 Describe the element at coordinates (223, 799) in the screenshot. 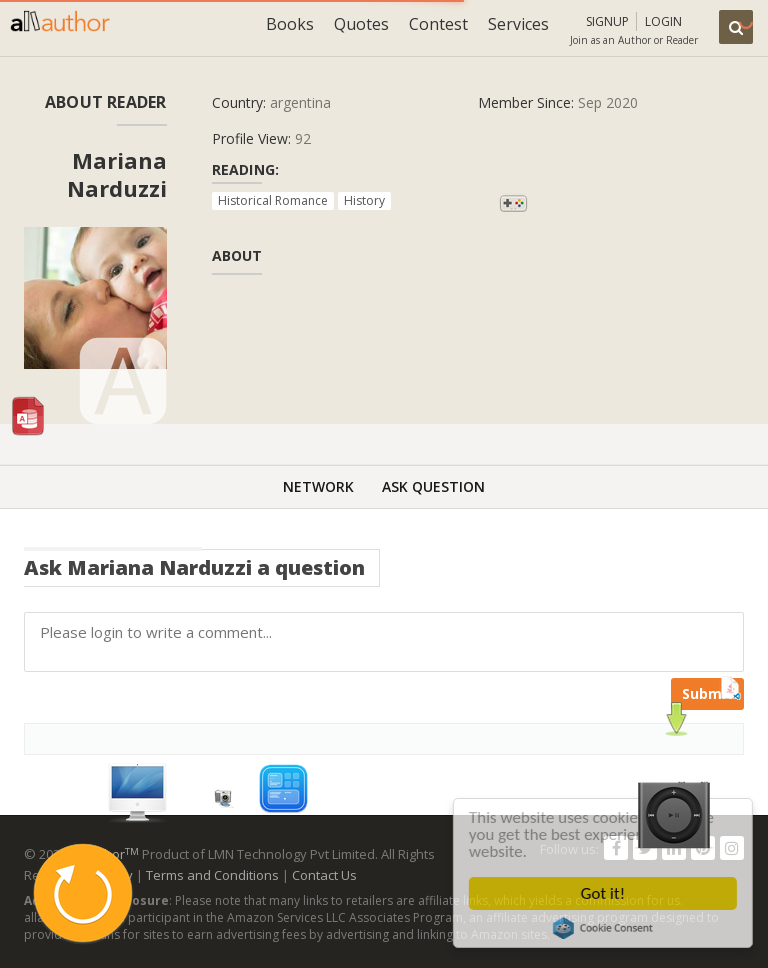

I see `create a web page from captured images` at that location.